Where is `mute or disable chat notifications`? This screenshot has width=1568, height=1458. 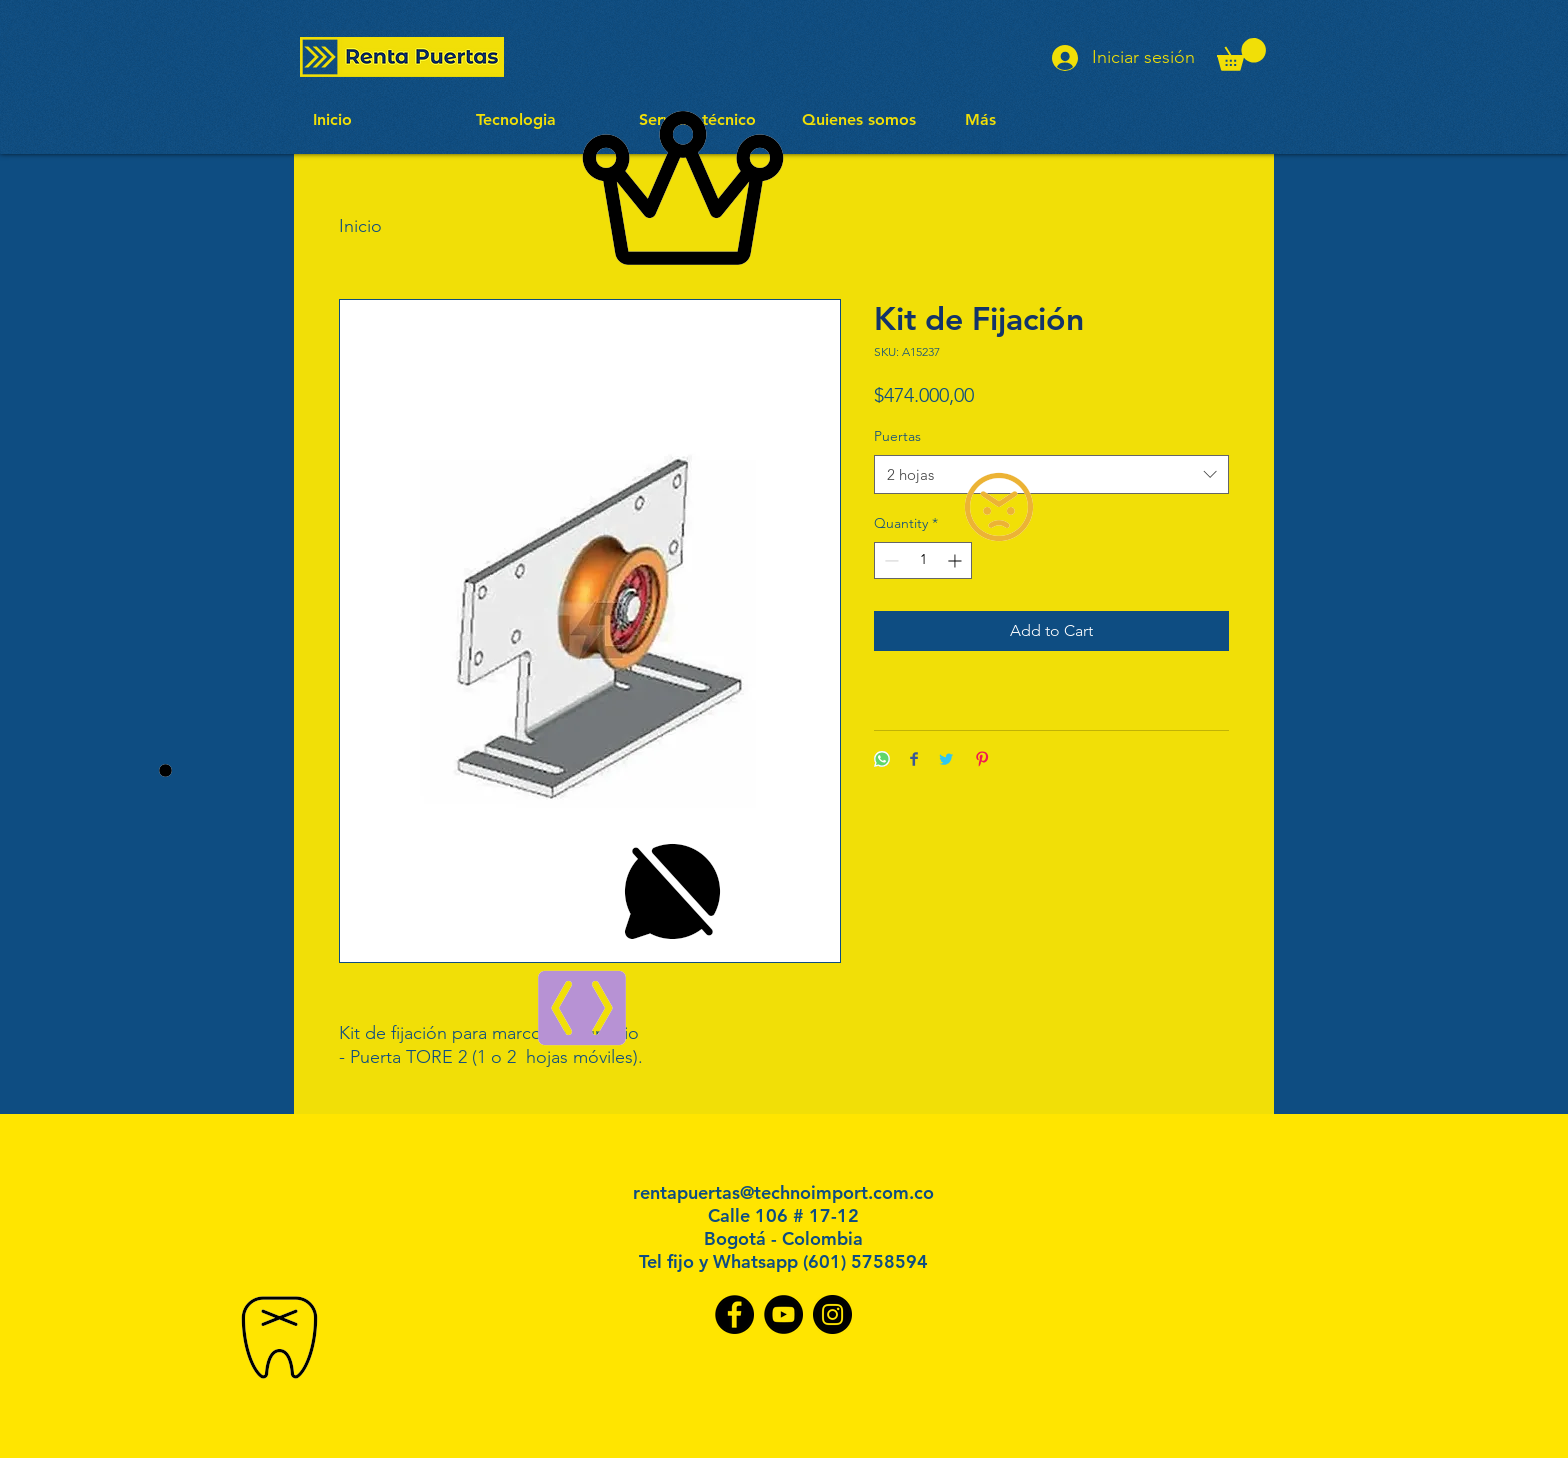
mute or disable chat notifications is located at coordinates (672, 891).